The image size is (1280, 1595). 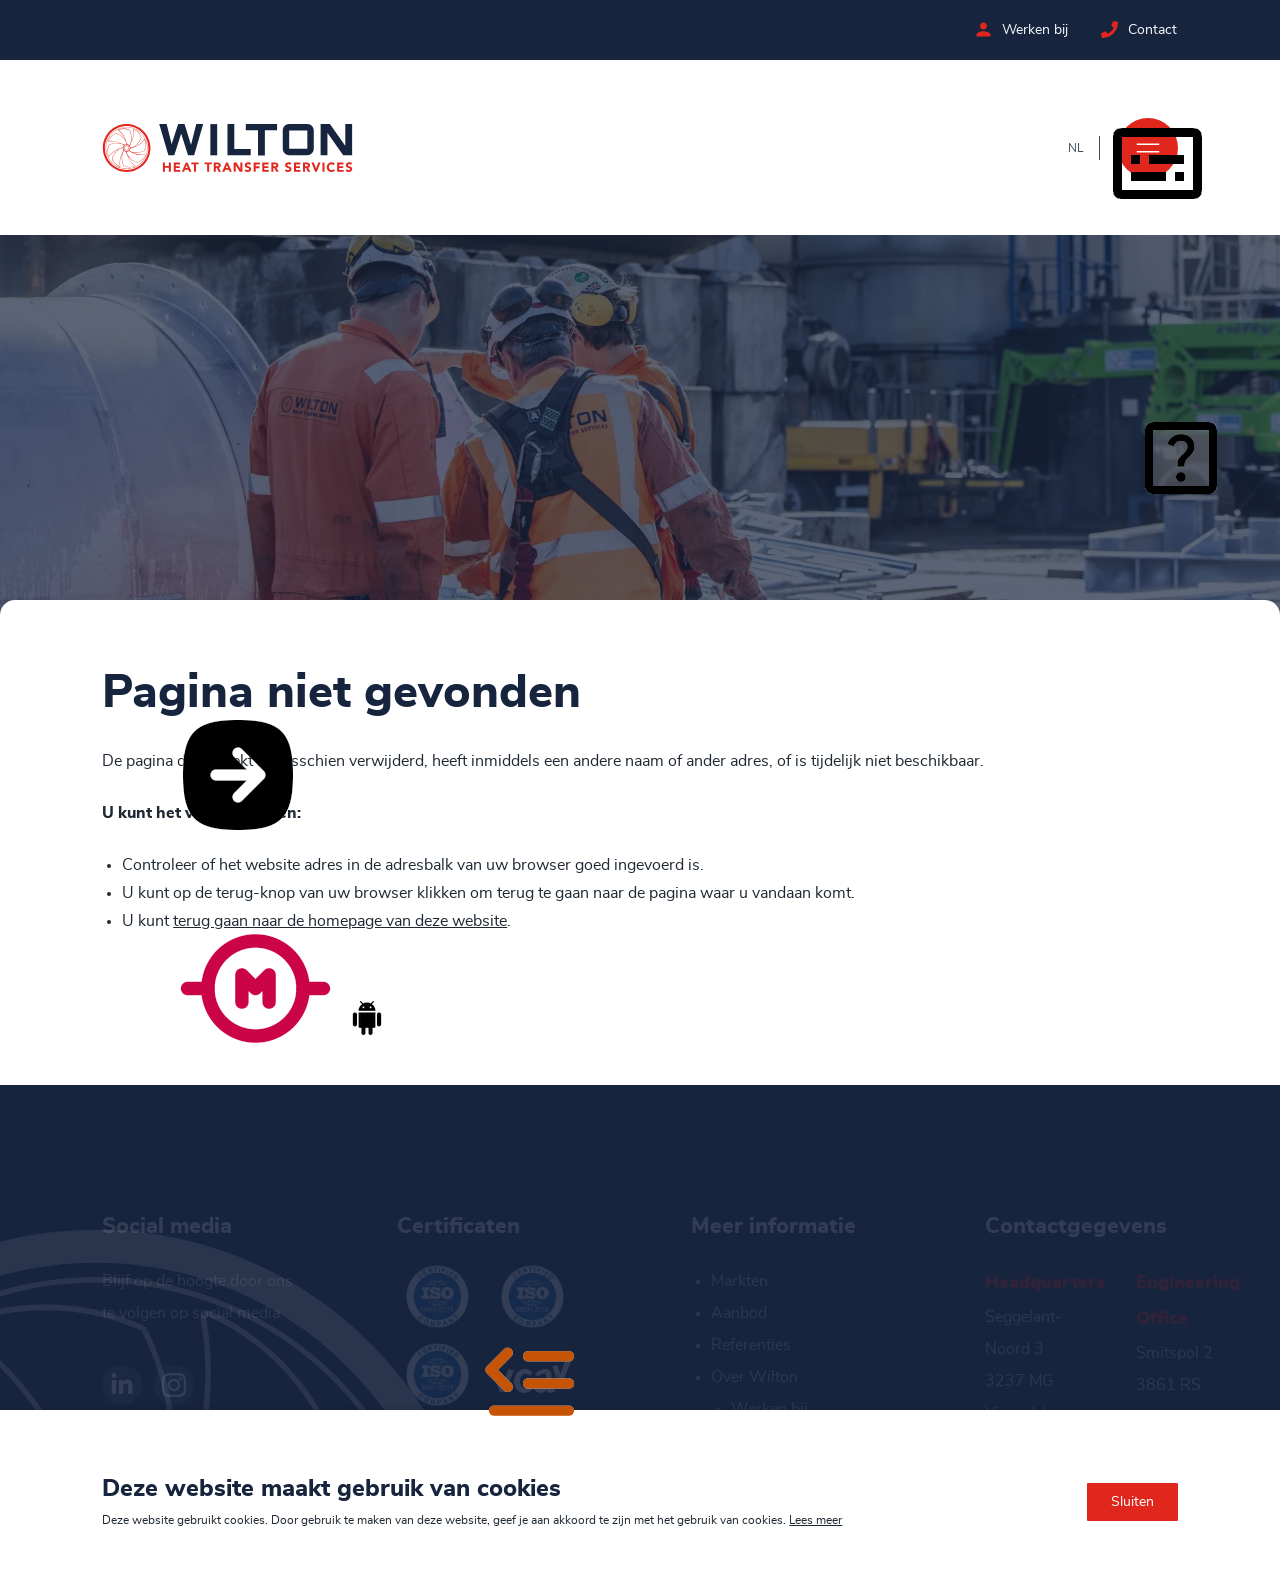 I want to click on enable subtitles or closed captions, so click(x=1157, y=163).